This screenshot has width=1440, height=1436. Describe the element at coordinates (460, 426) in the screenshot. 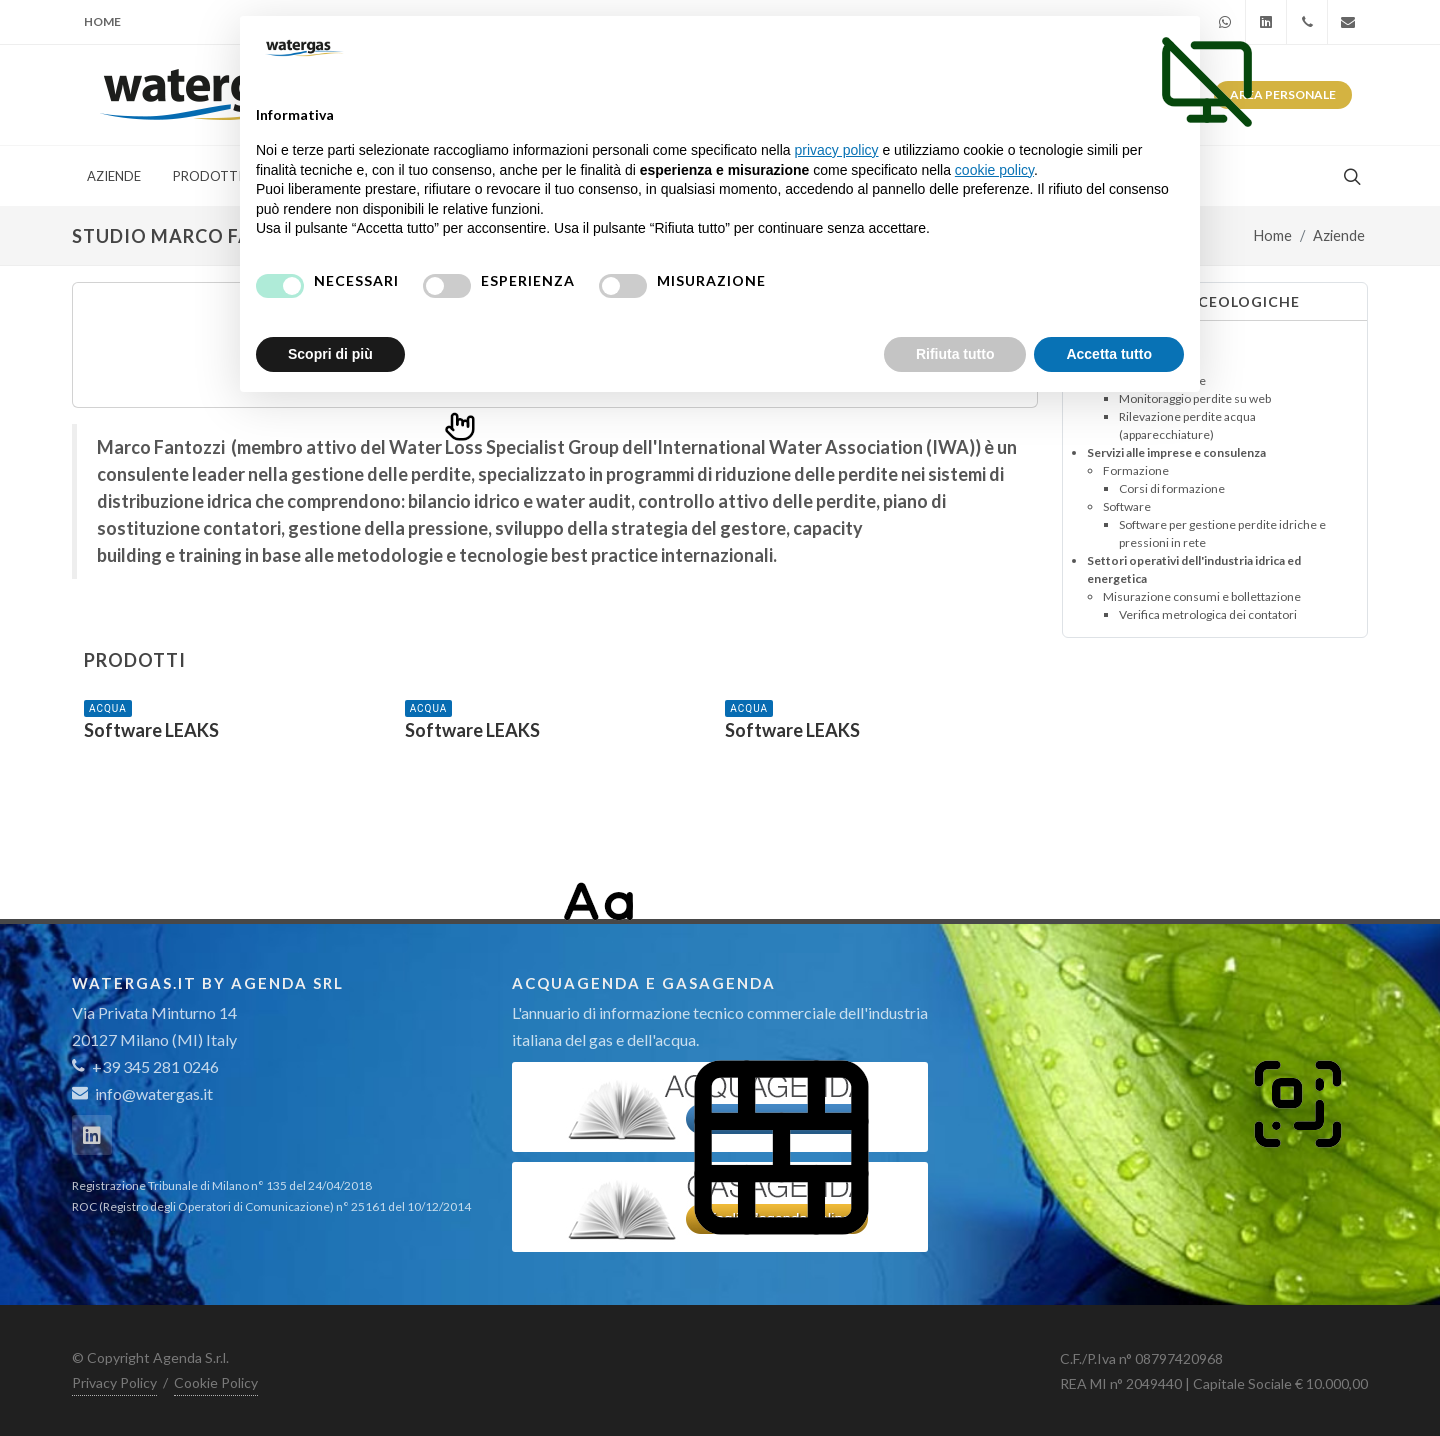

I see `rock on or metal hand gesture` at that location.